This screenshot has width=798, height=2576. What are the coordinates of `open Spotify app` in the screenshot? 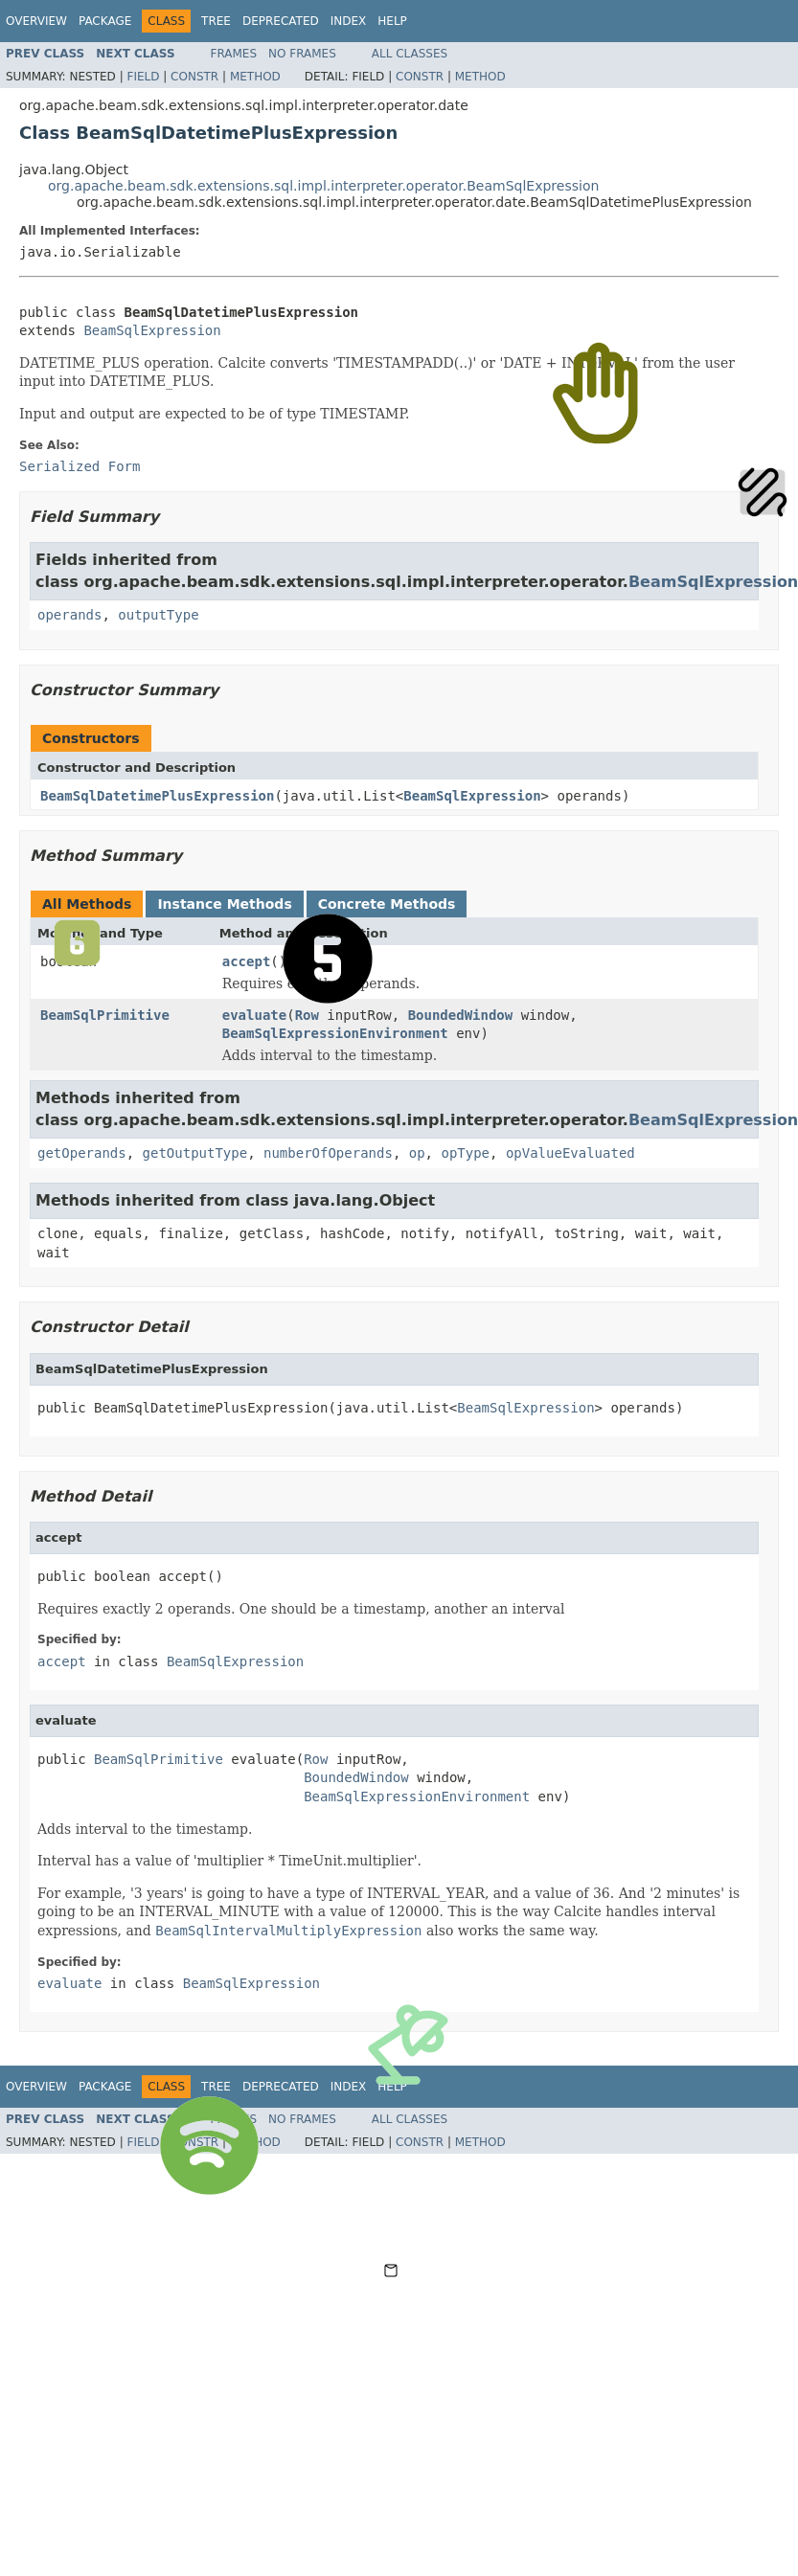 It's located at (209, 2145).